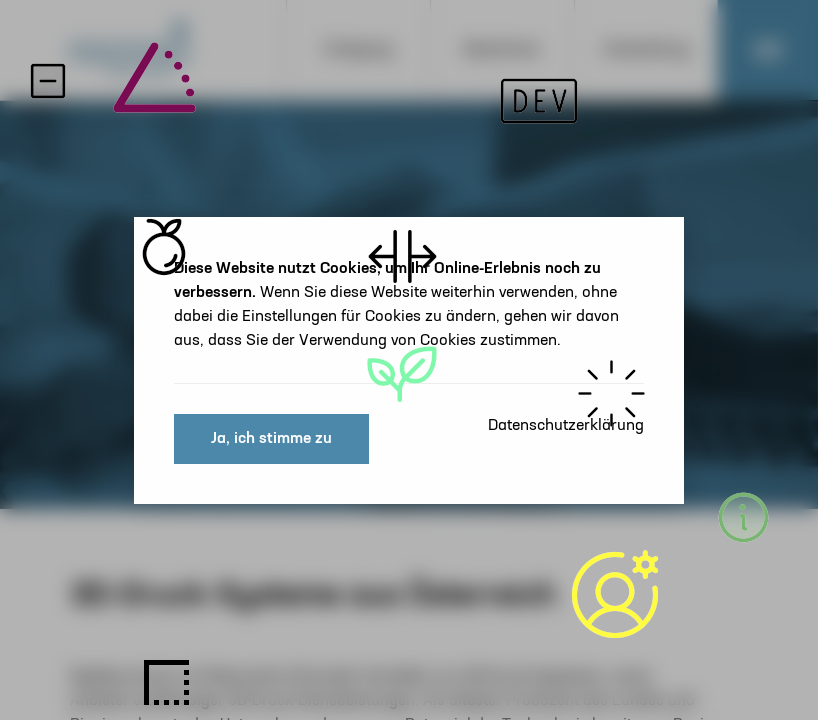 Image resolution: width=818 pixels, height=720 pixels. I want to click on view plant care or gardening features, so click(402, 372).